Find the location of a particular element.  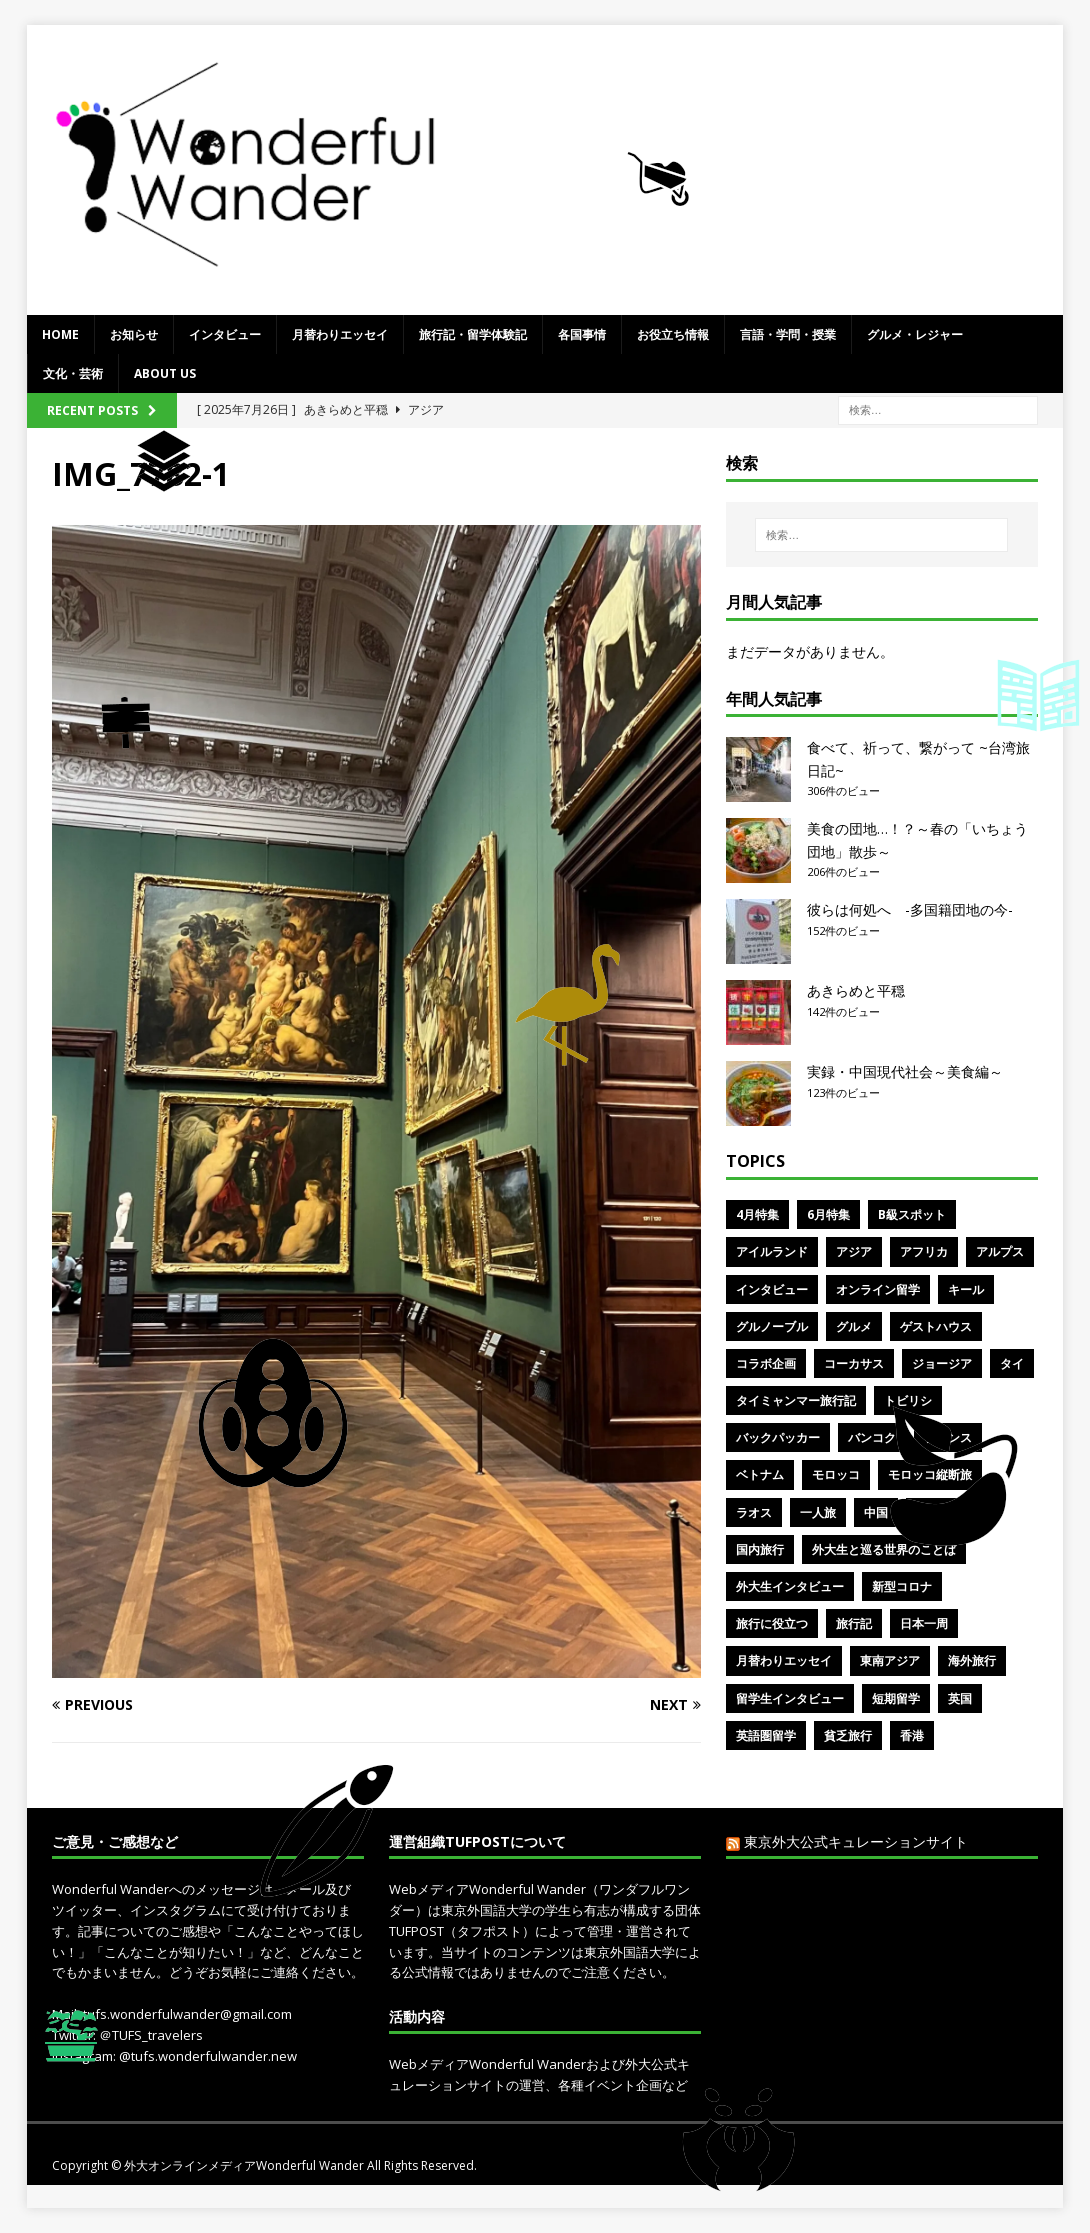

access gardening or landscaping tools is located at coordinates (657, 179).